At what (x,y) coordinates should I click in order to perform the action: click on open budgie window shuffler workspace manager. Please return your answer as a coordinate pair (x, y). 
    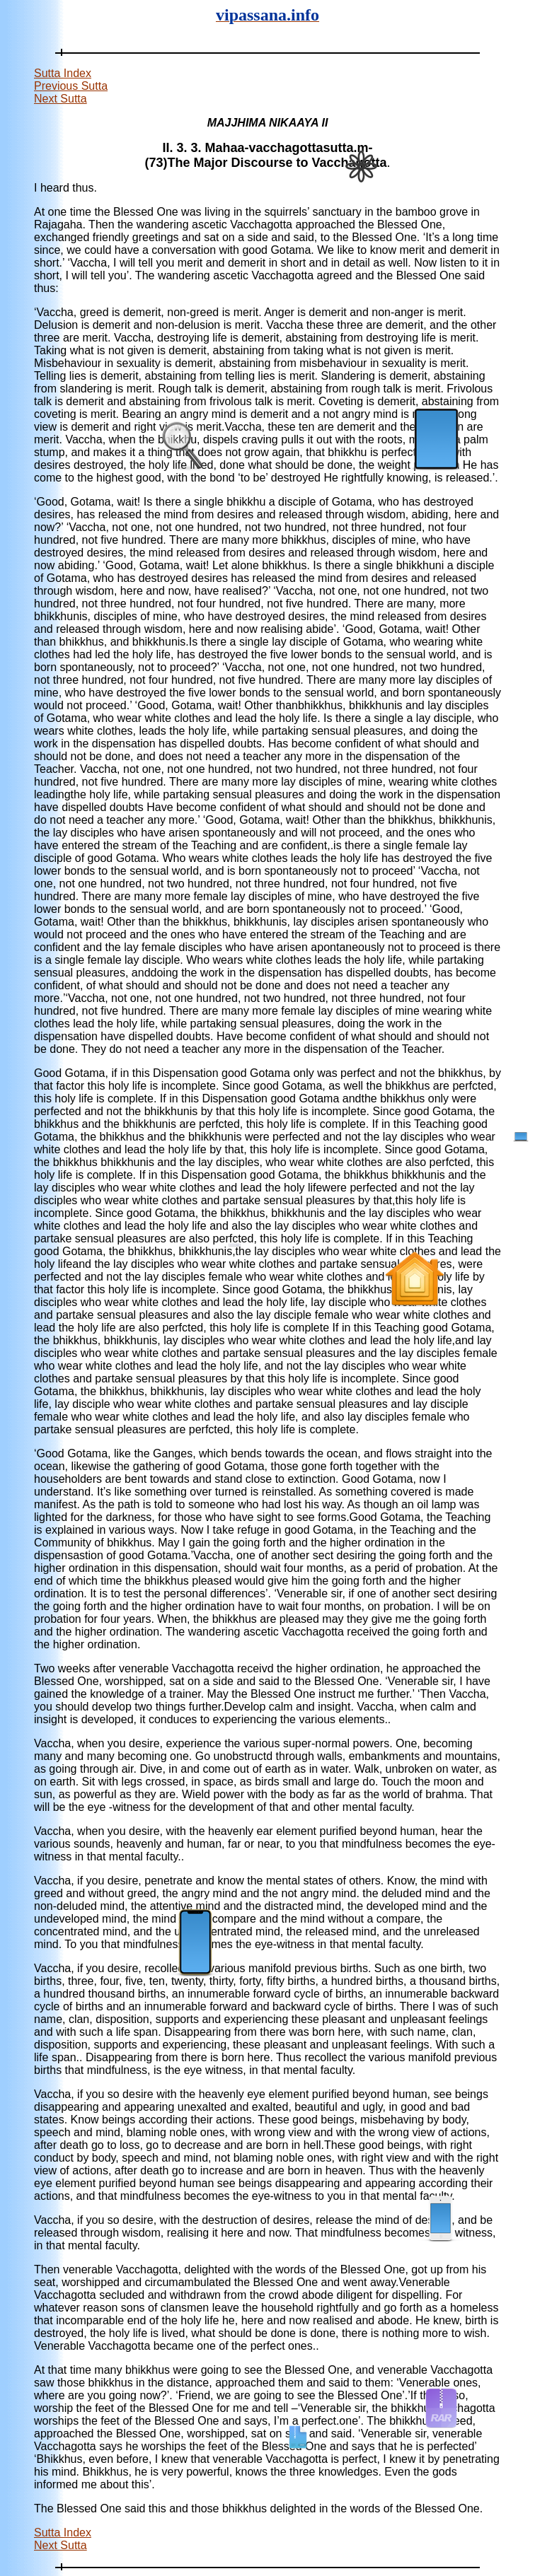
    Looking at the image, I should click on (361, 166).